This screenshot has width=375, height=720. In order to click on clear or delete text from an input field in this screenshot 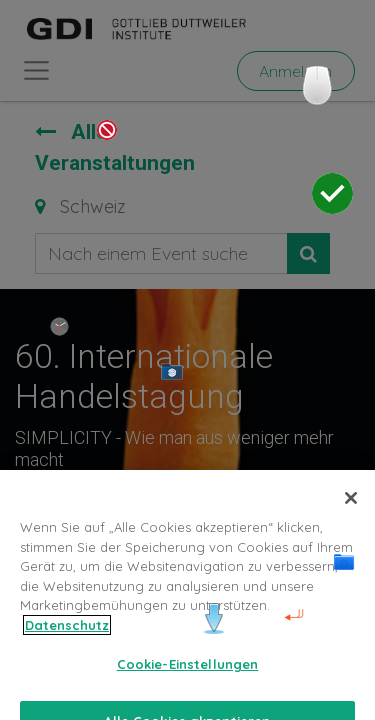, I will do `click(107, 130)`.